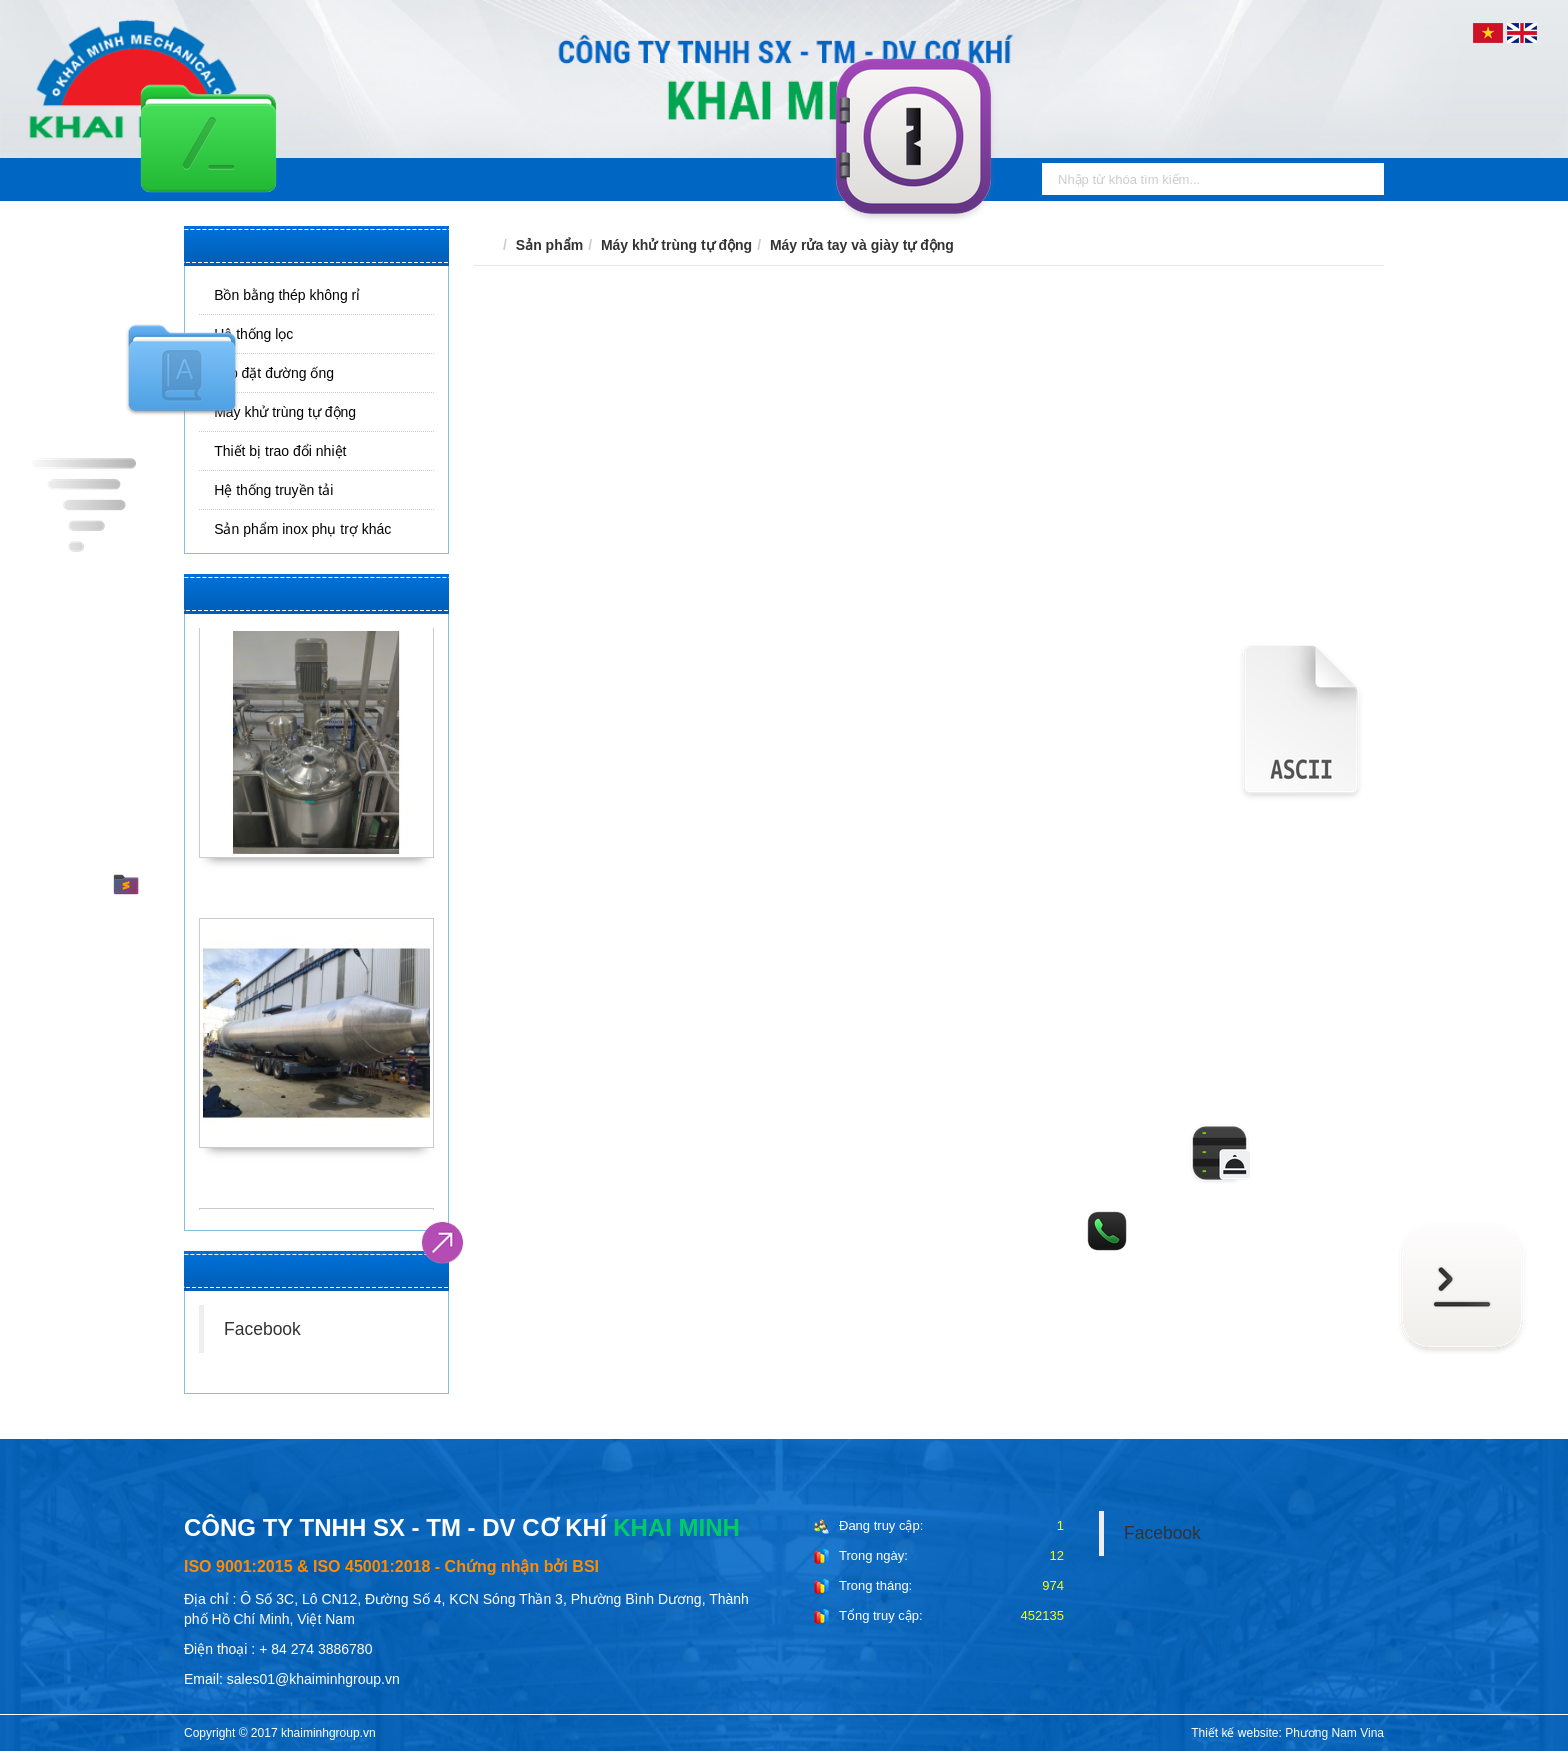 The width and height of the screenshot is (1568, 1751). Describe the element at coordinates (208, 138) in the screenshot. I see `access the root directory folder` at that location.